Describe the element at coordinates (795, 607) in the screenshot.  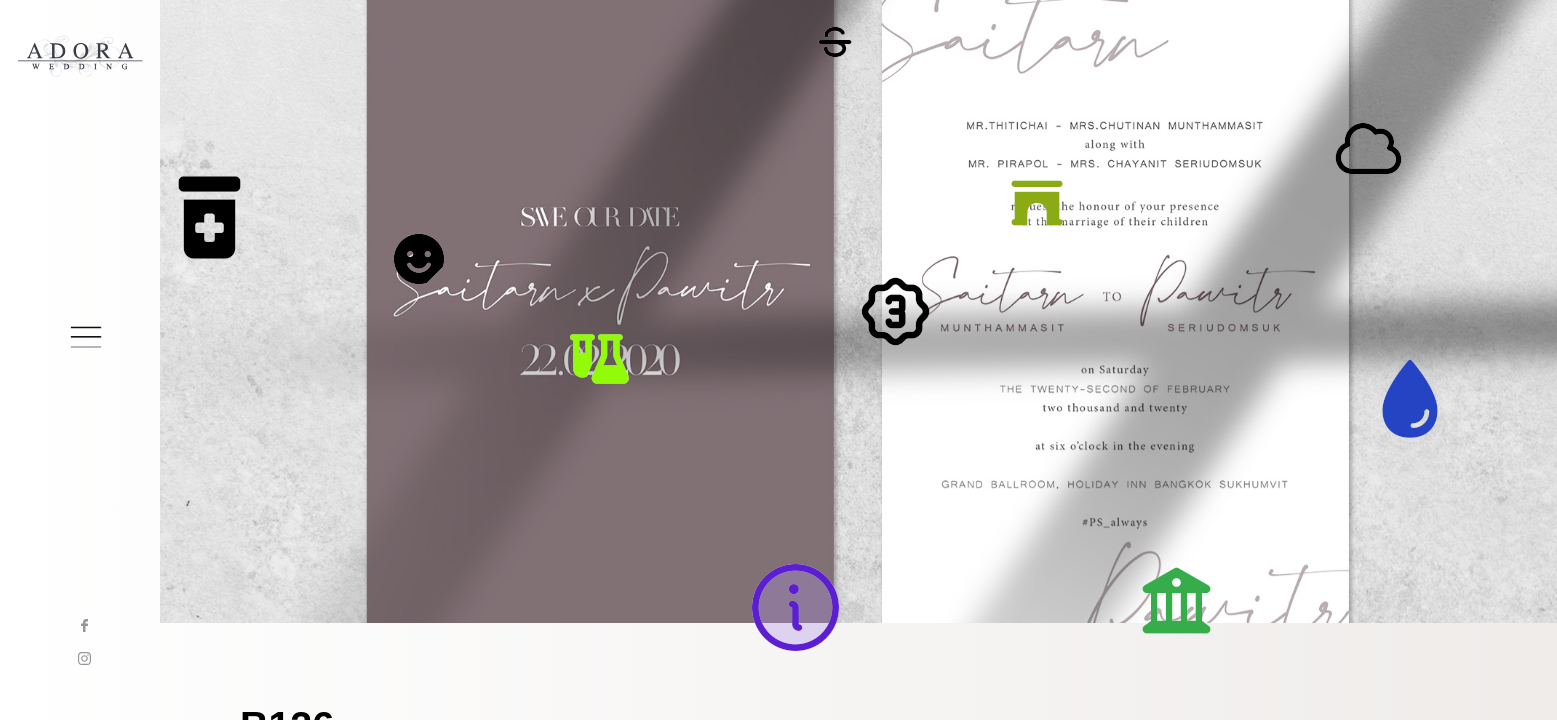
I see `view more information or details` at that location.